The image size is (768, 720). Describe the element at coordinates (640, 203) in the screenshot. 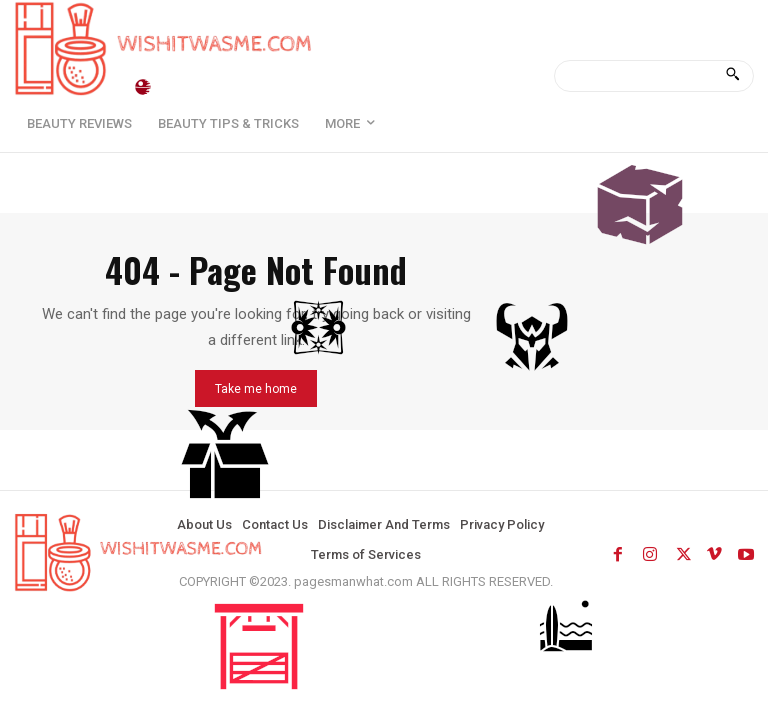

I see `select stone block material for building` at that location.